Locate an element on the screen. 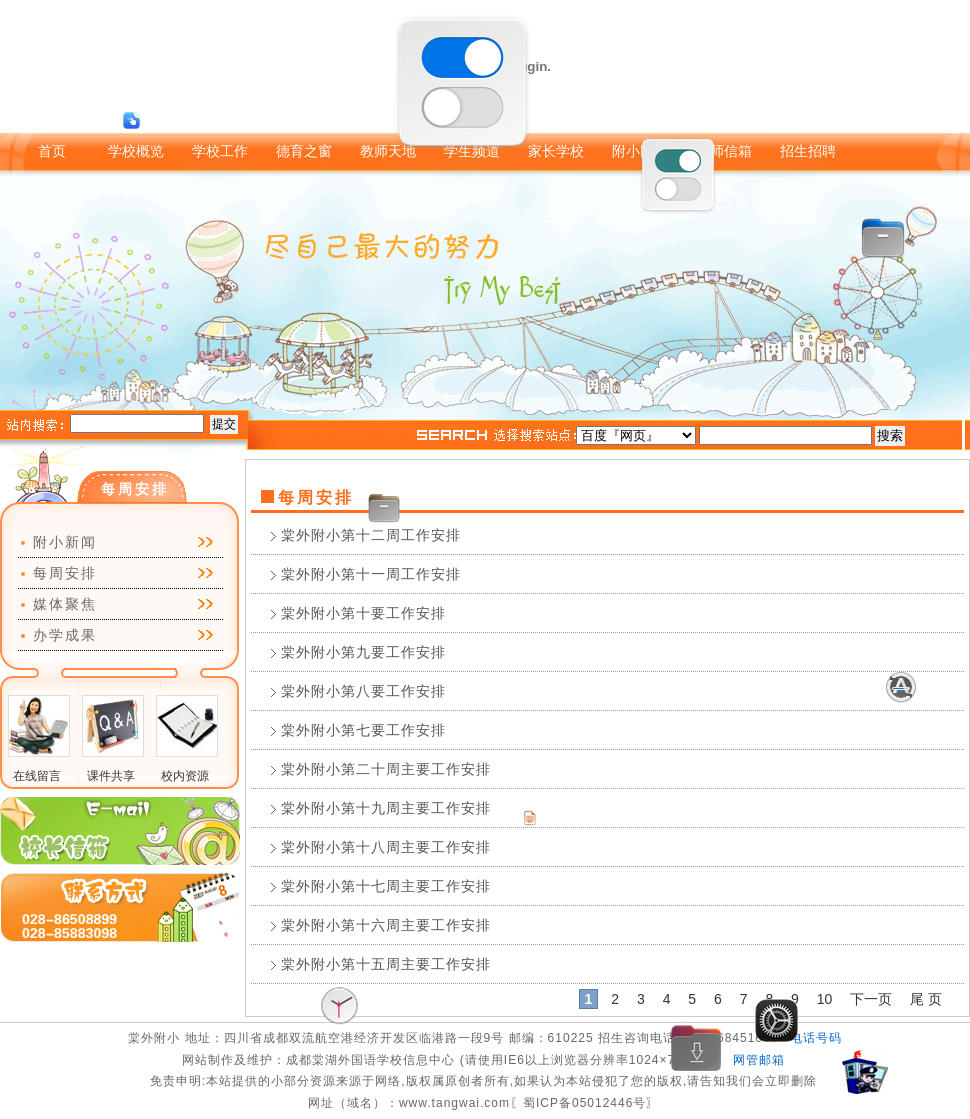 Image resolution: width=970 pixels, height=1119 pixels. open your downloads folder is located at coordinates (696, 1048).